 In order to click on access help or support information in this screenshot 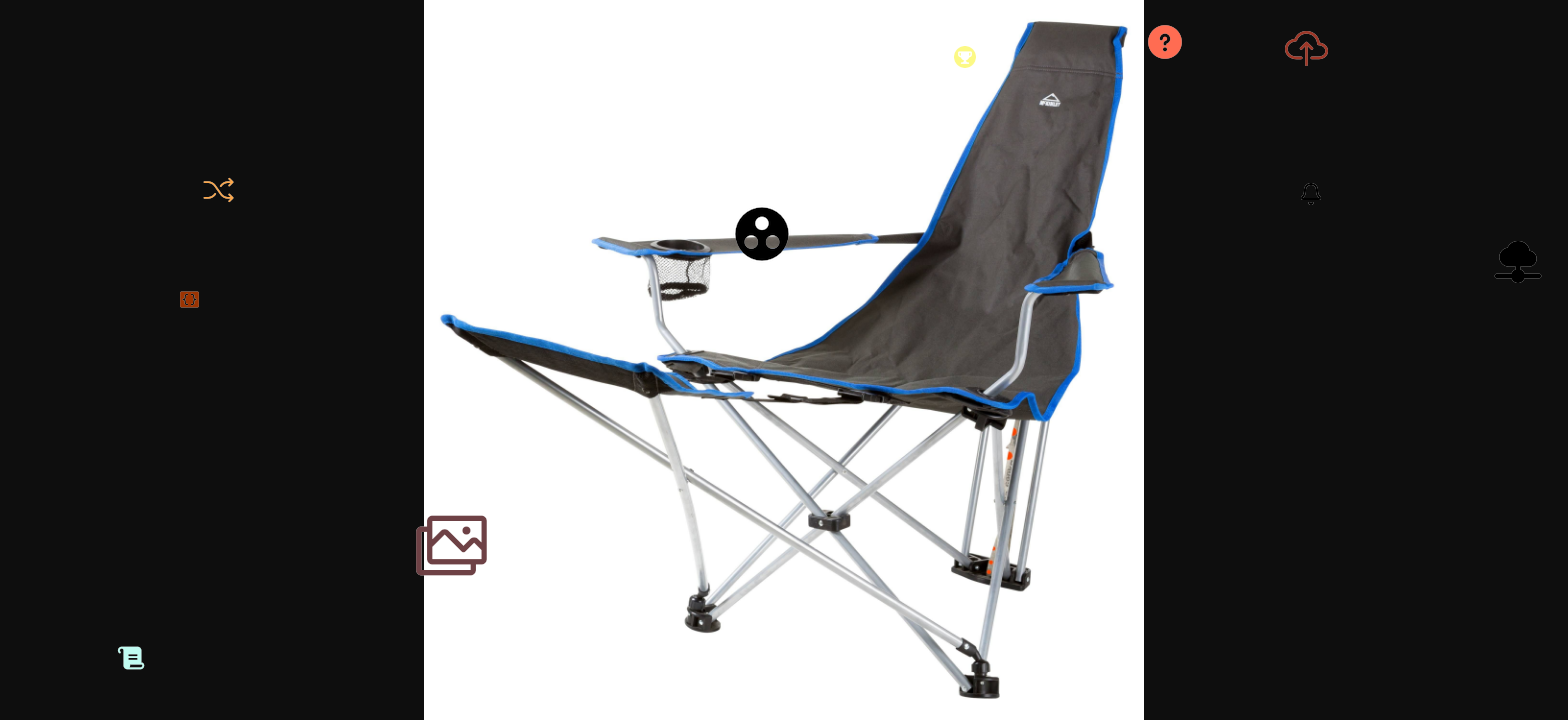, I will do `click(1165, 42)`.